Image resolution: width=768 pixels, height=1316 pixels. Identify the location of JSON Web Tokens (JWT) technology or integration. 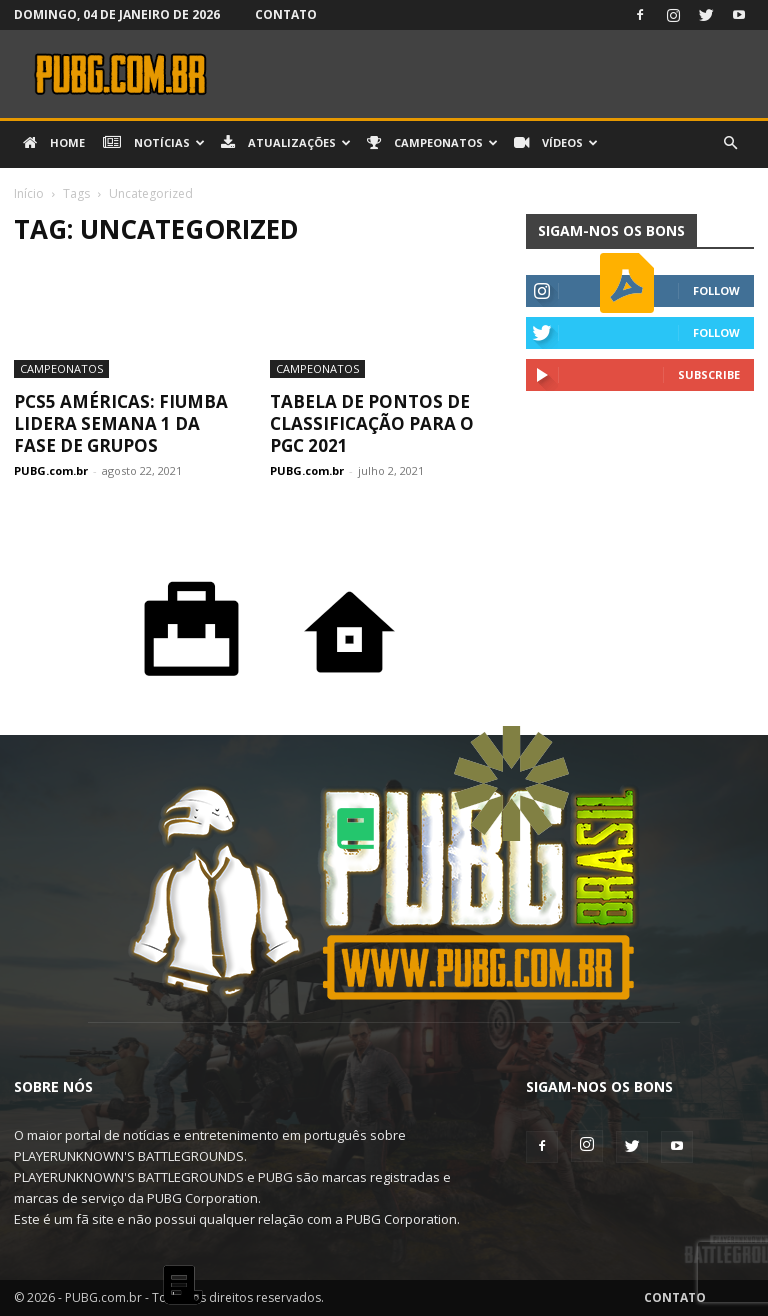
(511, 783).